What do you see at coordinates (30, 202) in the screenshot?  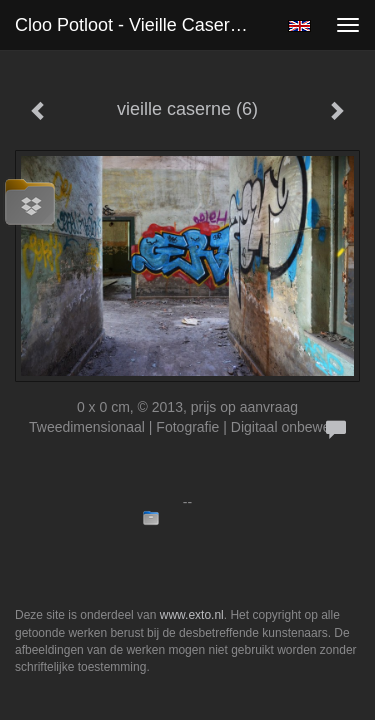 I see `open your dropbox synced folder` at bounding box center [30, 202].